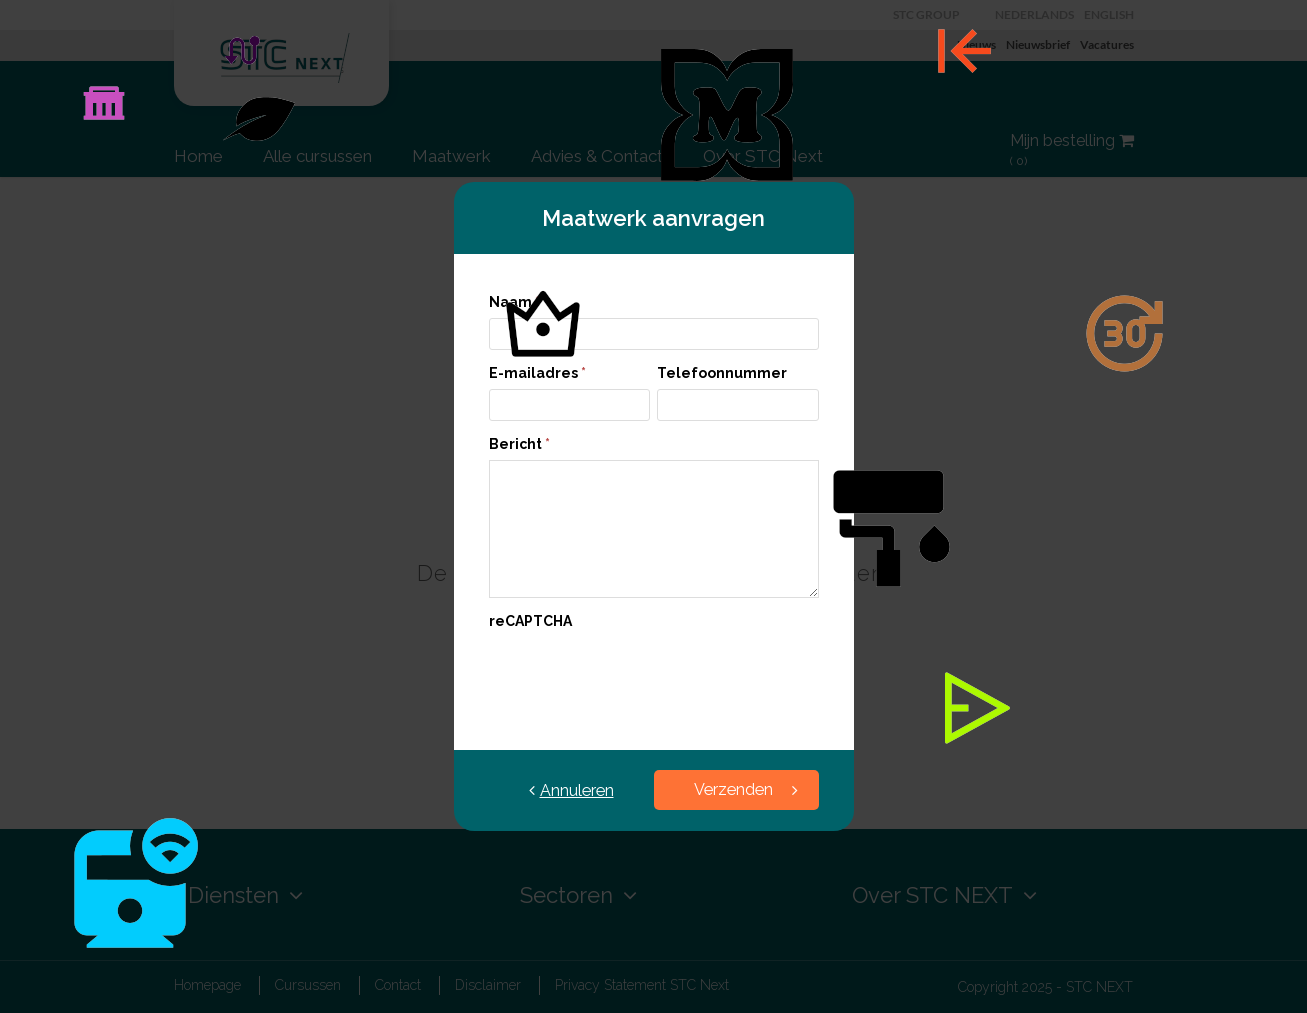 This screenshot has width=1307, height=1013. What do you see at coordinates (727, 115) in the screenshot?
I see `müller brand logo` at bounding box center [727, 115].